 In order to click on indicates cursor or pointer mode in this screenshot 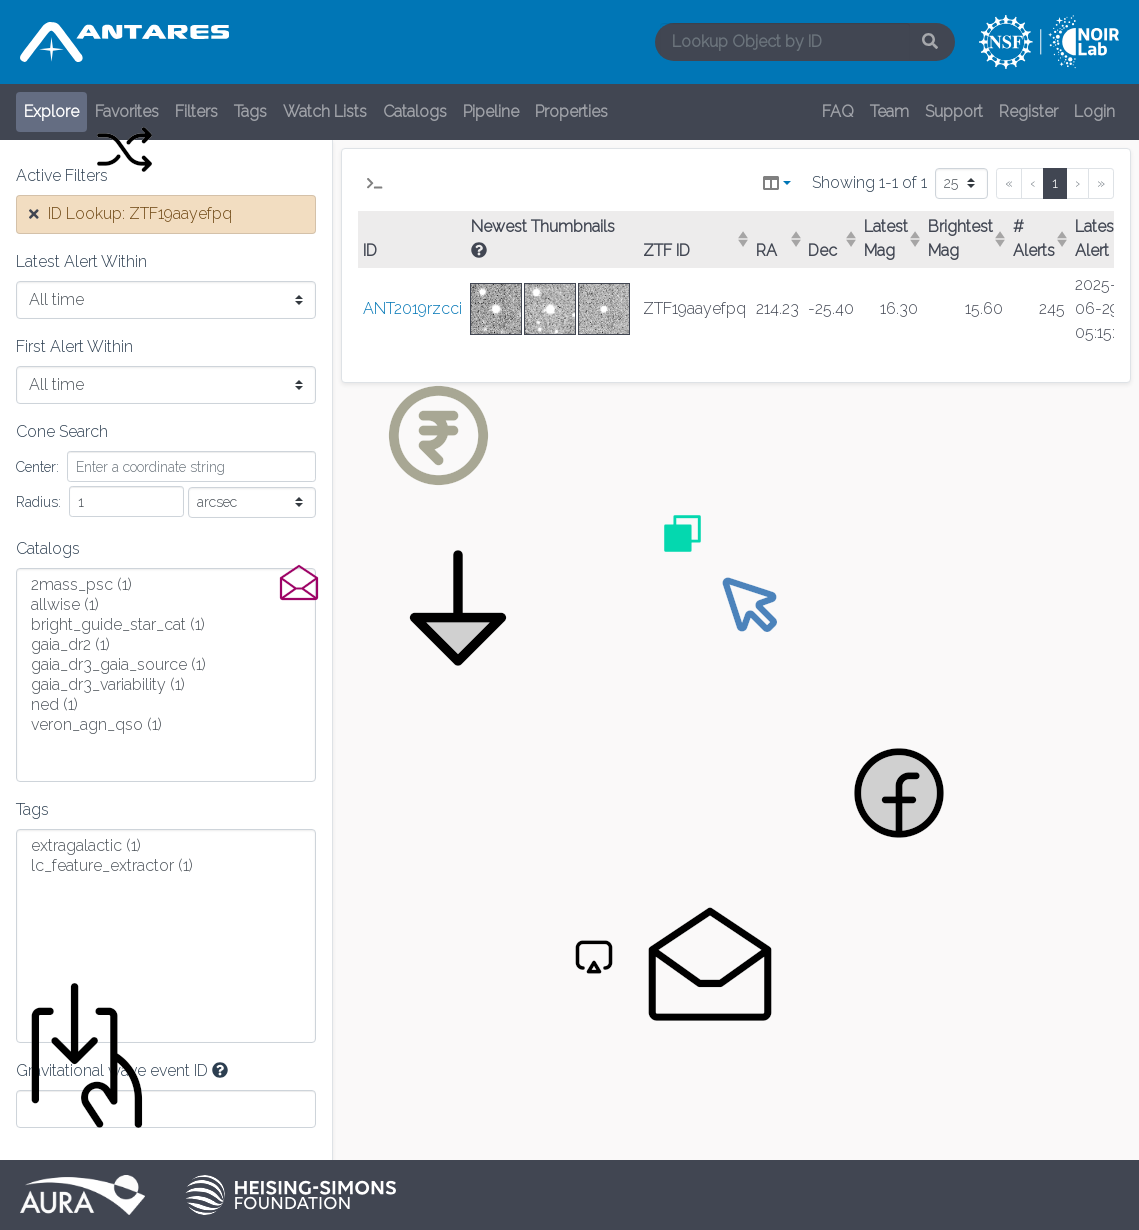, I will do `click(749, 604)`.